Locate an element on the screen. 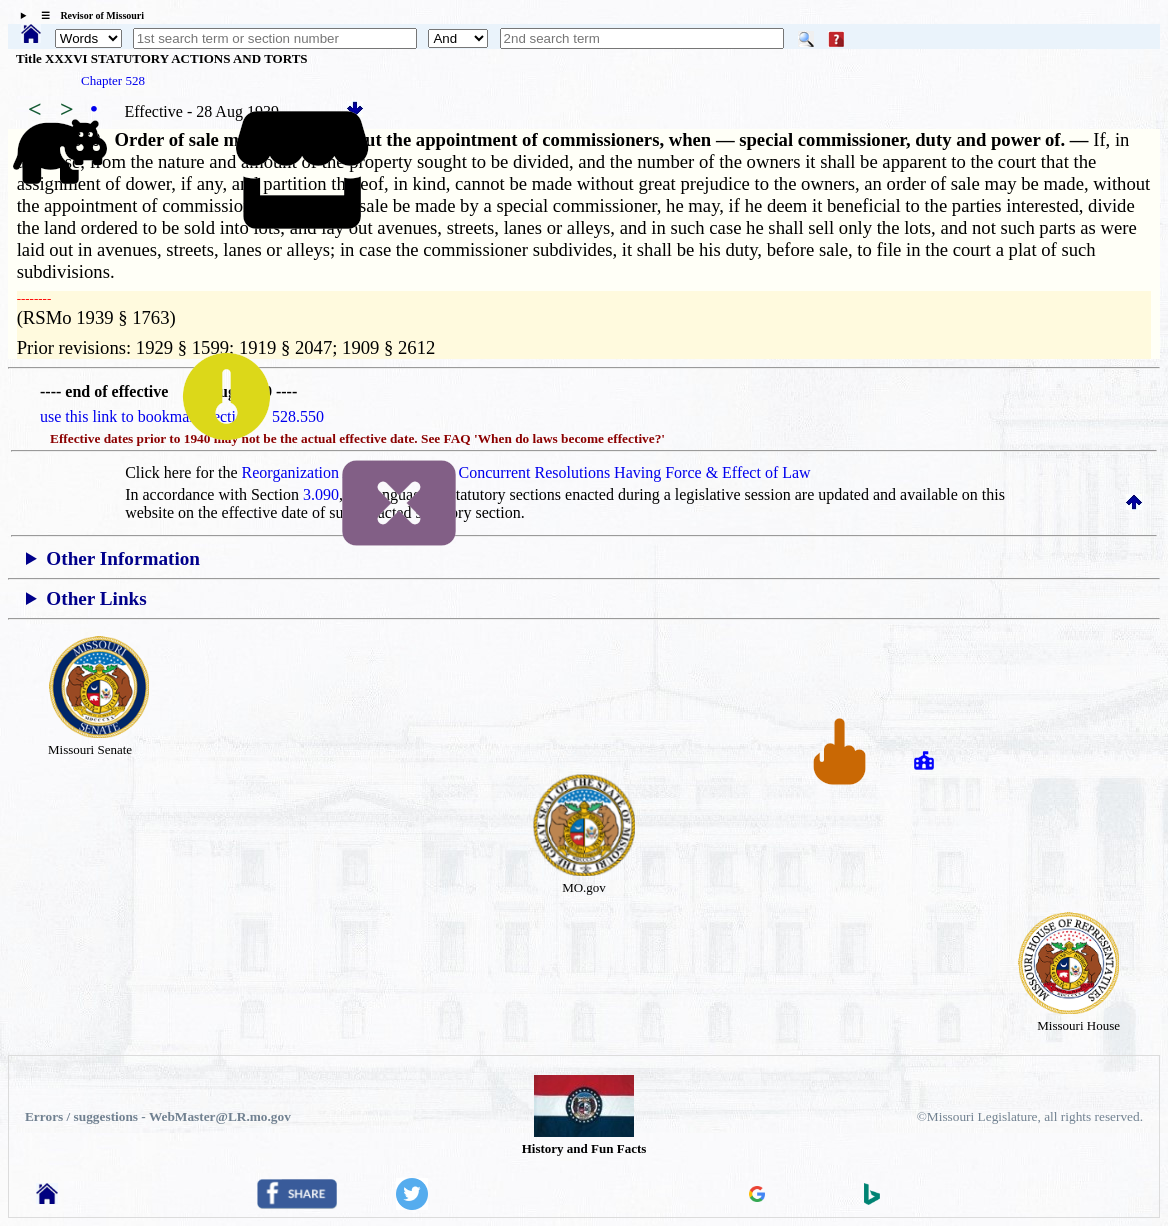 The height and width of the screenshot is (1226, 1168). close or dismiss a modal window is located at coordinates (399, 503).